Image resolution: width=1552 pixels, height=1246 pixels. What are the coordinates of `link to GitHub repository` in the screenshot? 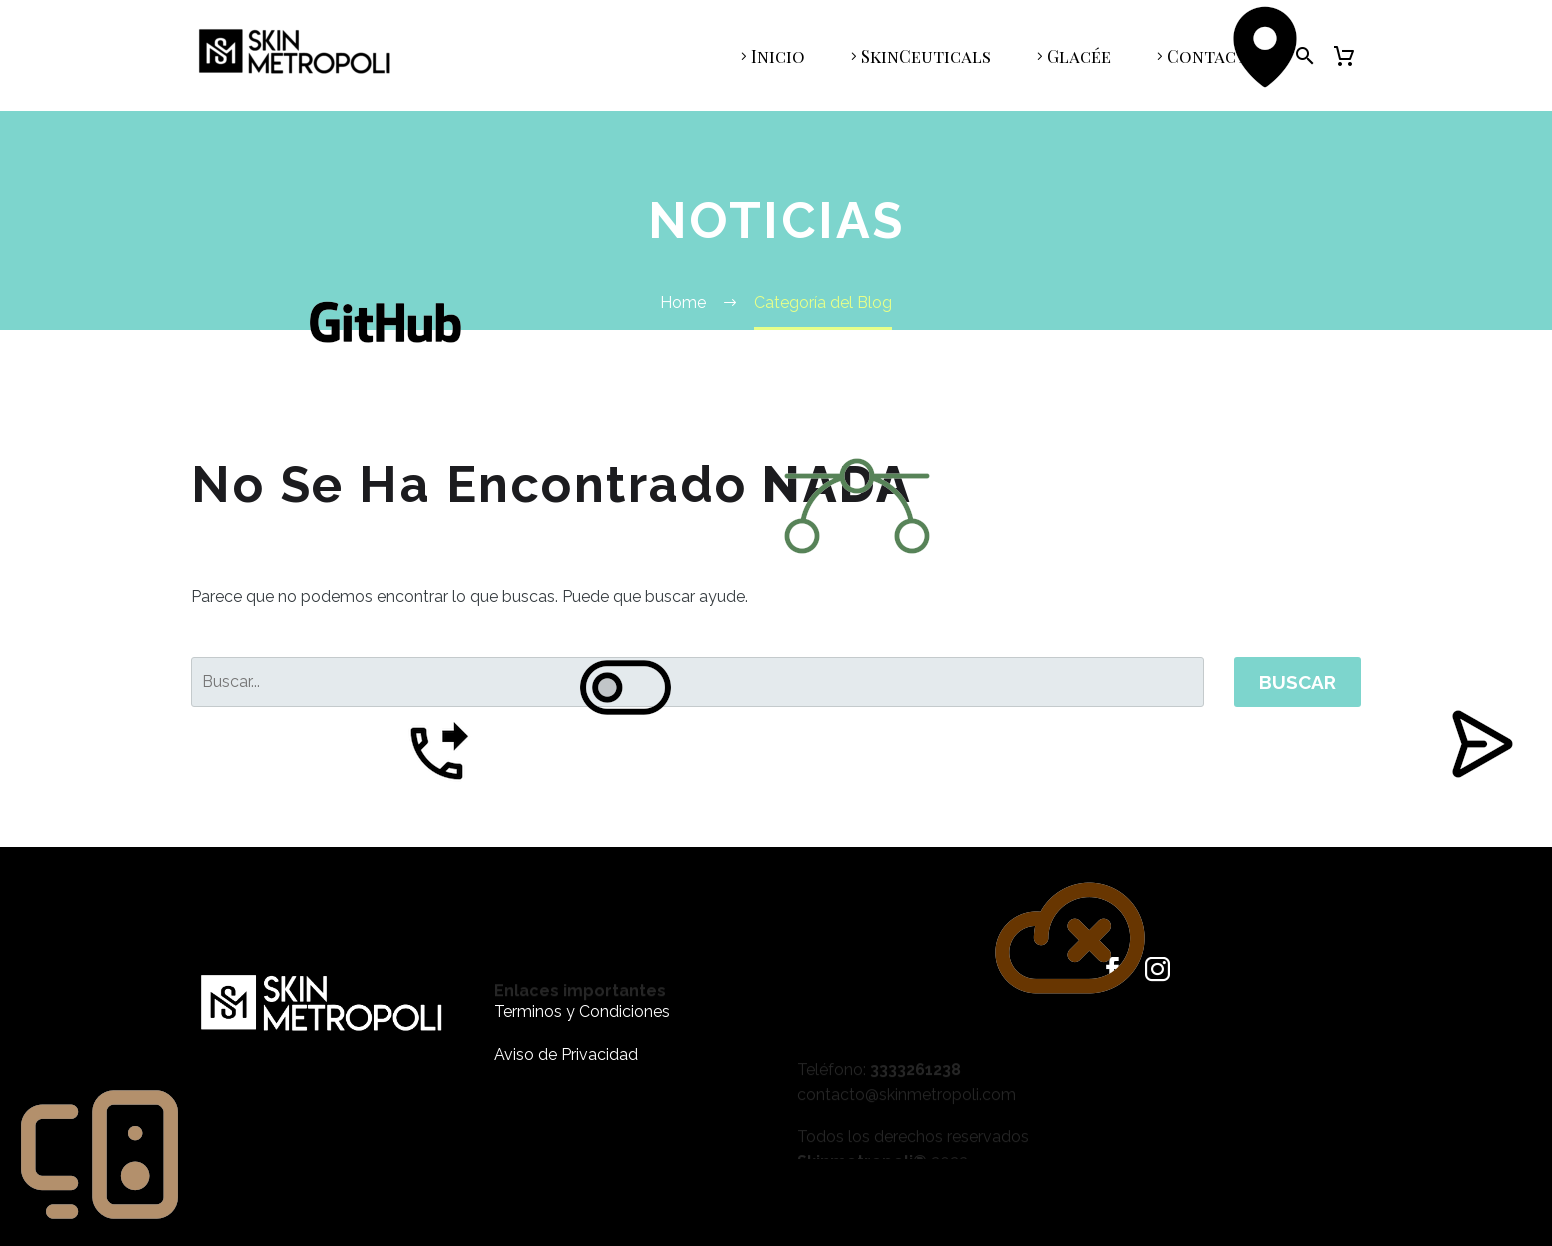 It's located at (386, 322).